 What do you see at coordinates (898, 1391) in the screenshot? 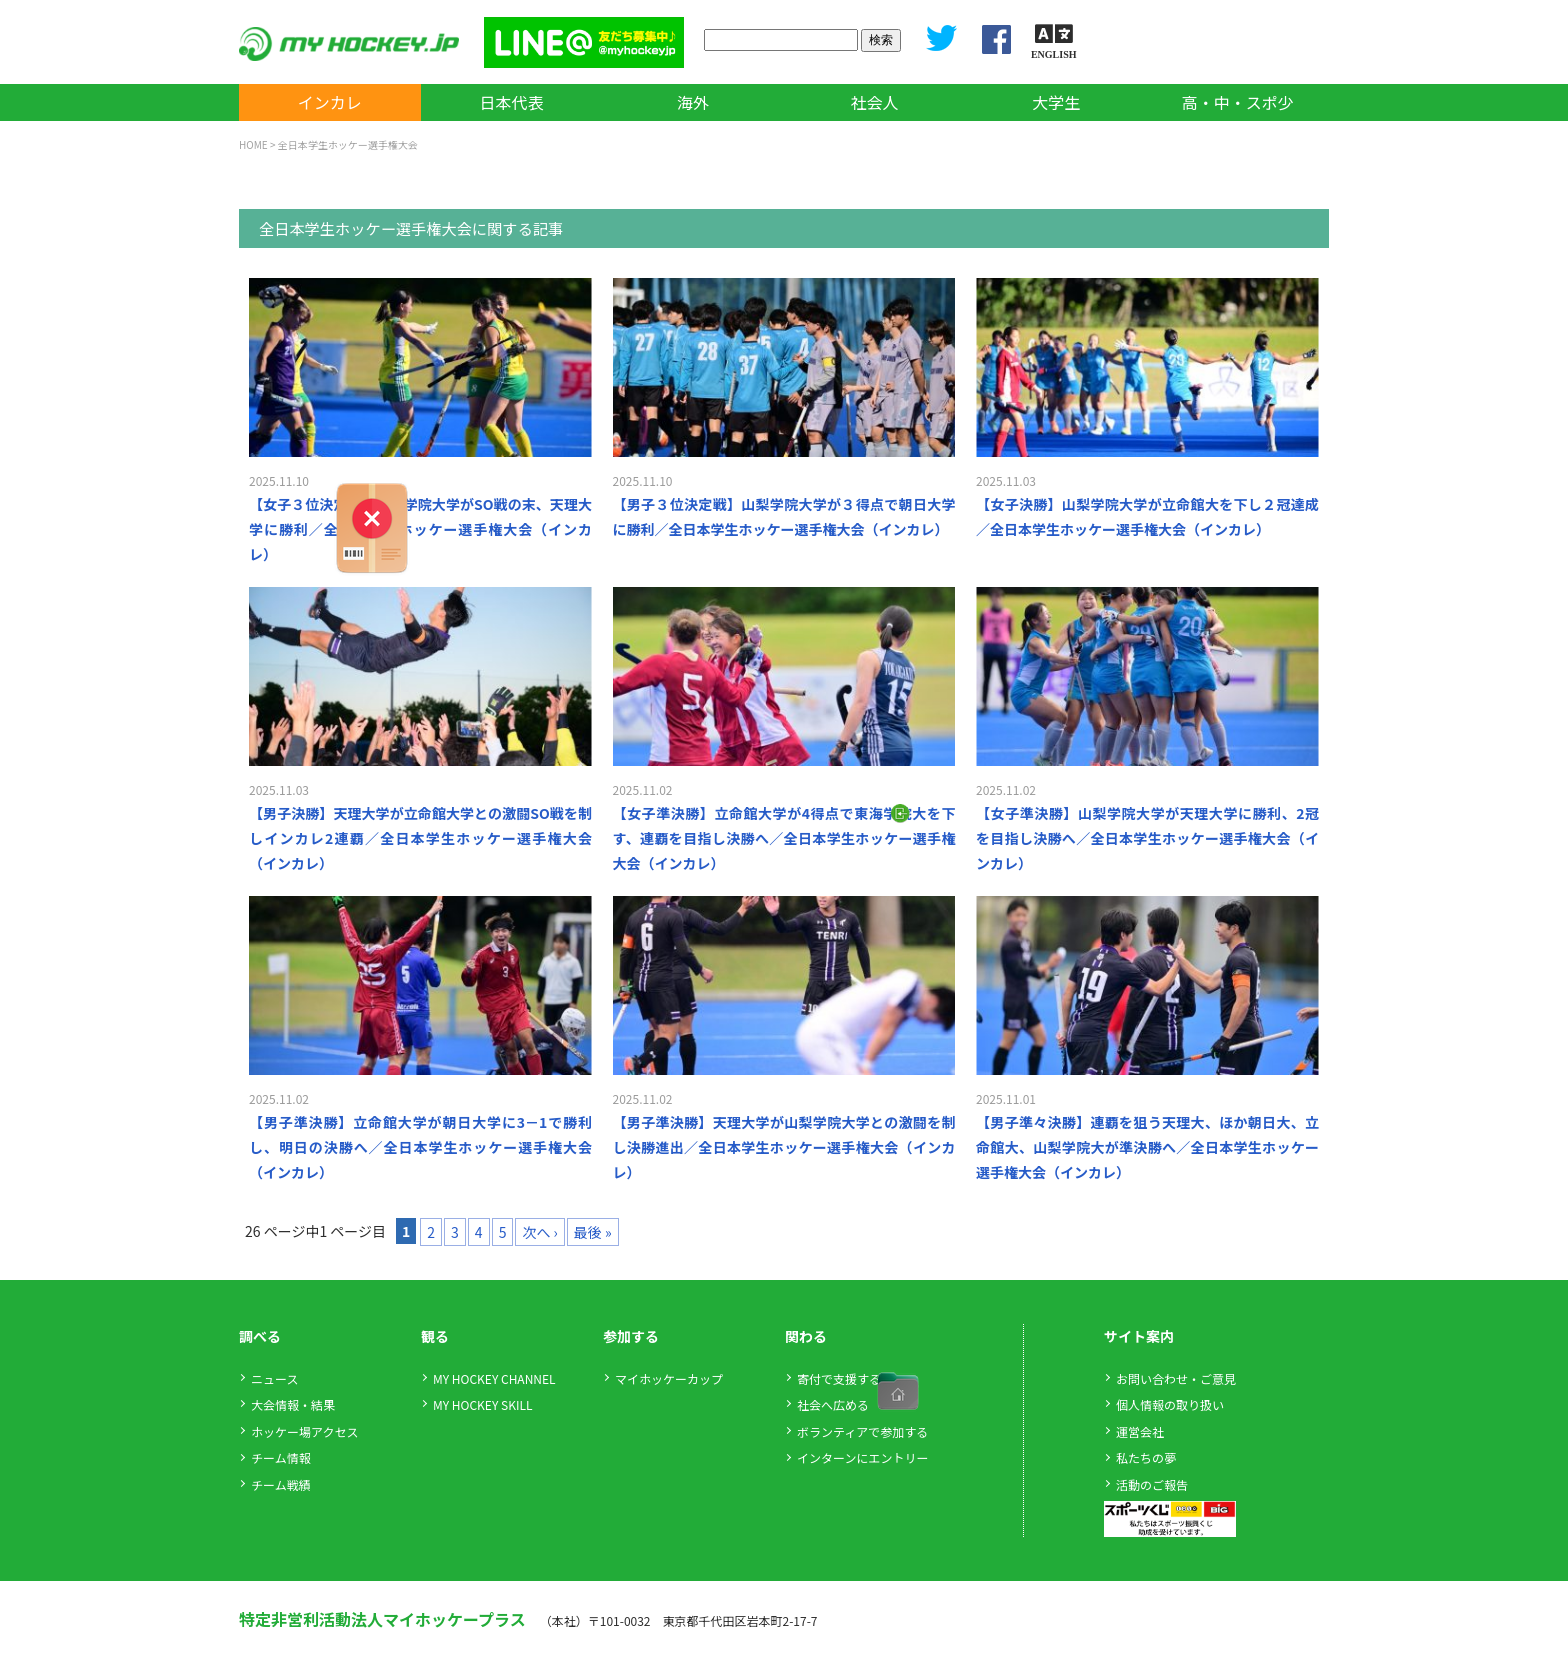
I see `open your home folder` at bounding box center [898, 1391].